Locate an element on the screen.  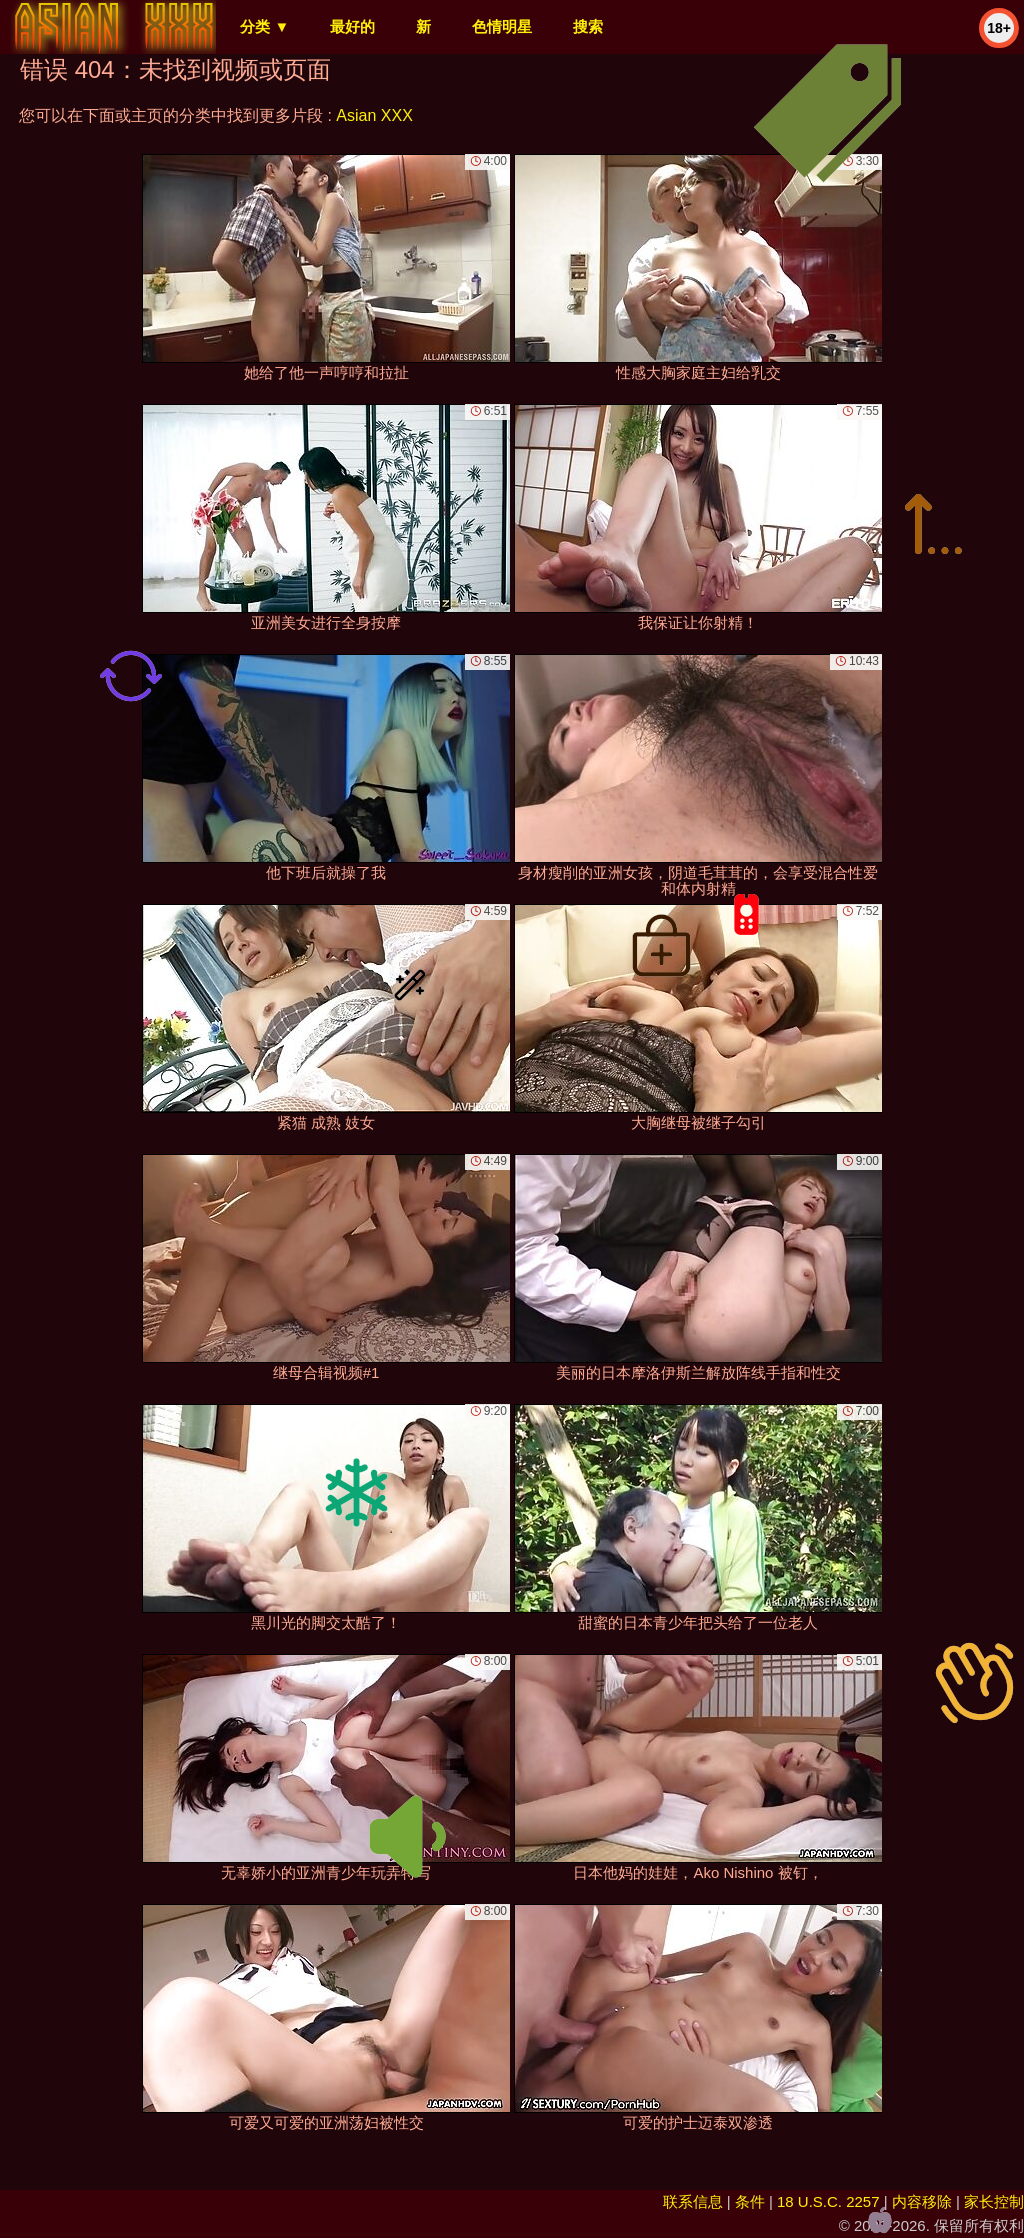
add item to shopping bag is located at coordinates (661, 945).